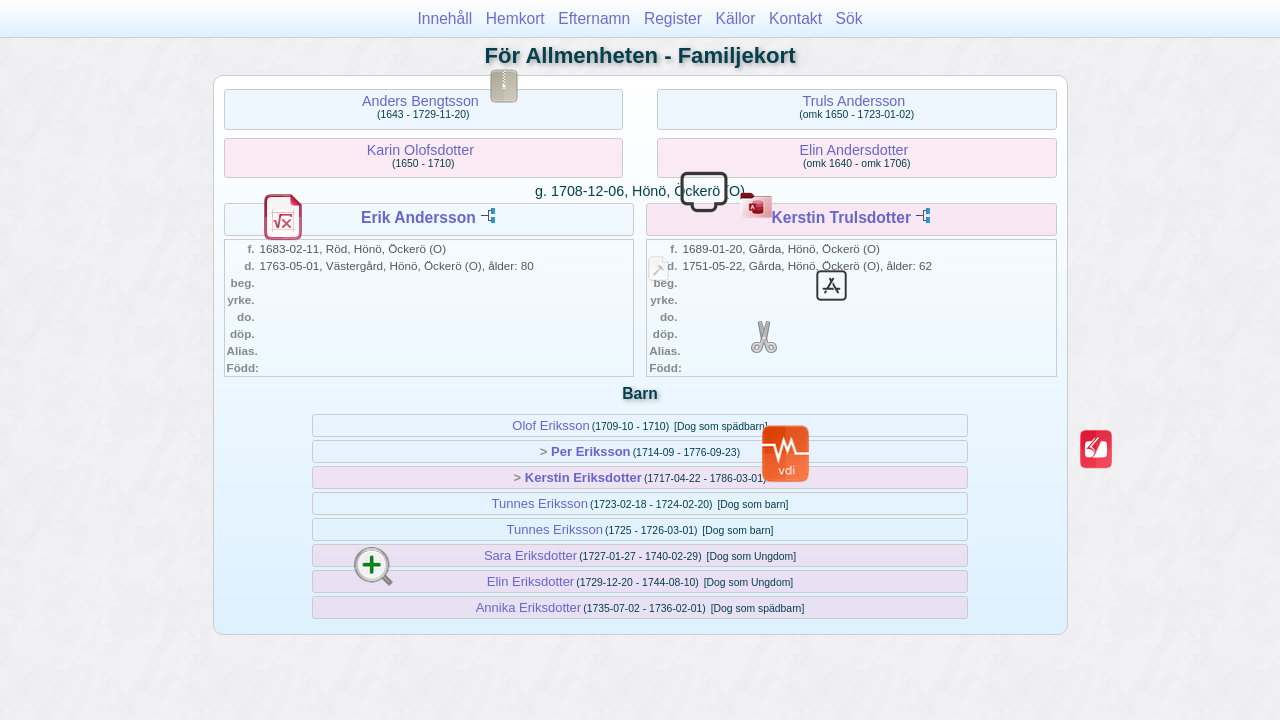 This screenshot has height=720, width=1280. Describe the element at coordinates (283, 217) in the screenshot. I see `libreoffice math formula file` at that location.